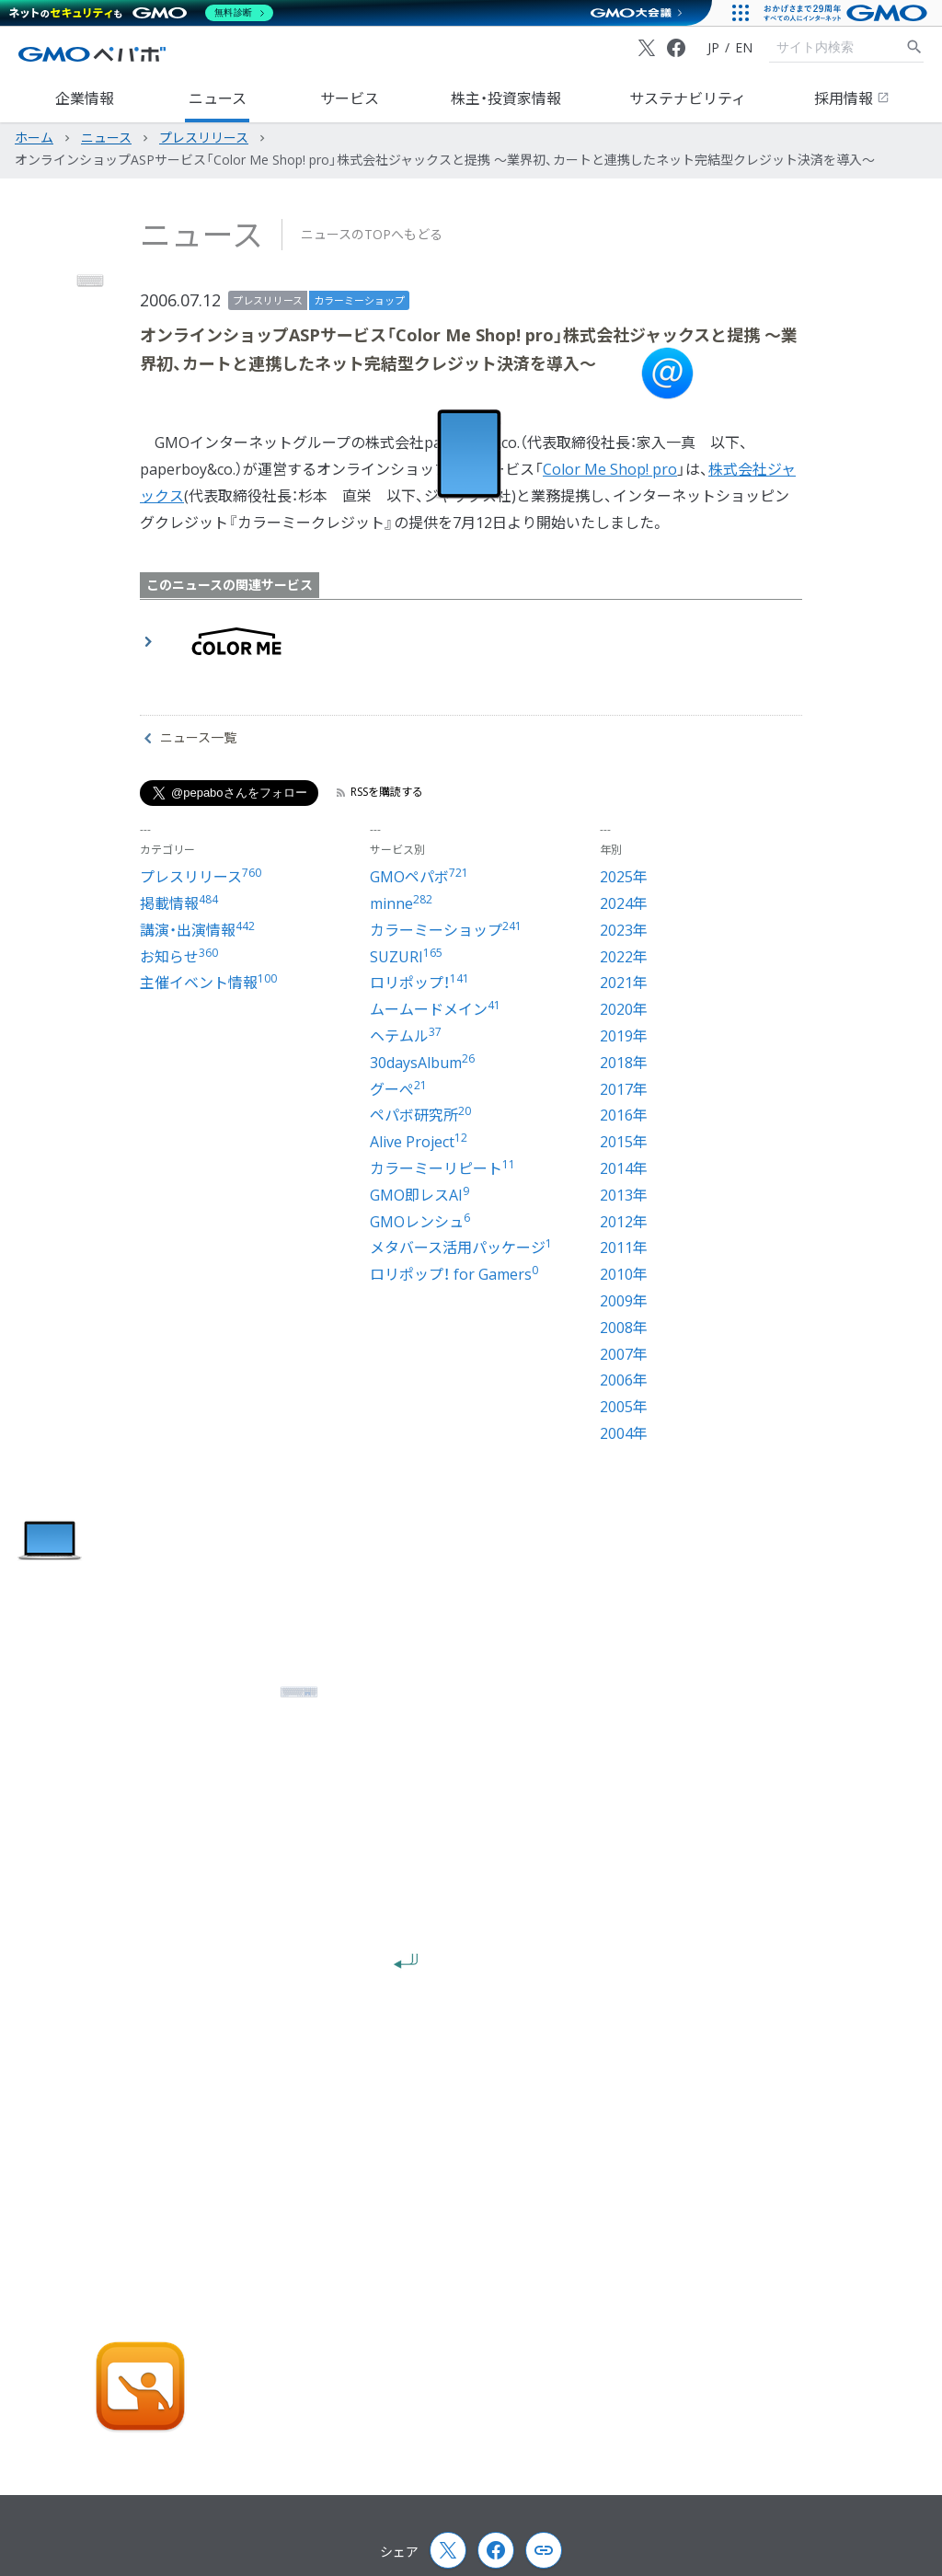 The width and height of the screenshot is (942, 2576). What do you see at coordinates (667, 373) in the screenshot?
I see `access user accounts settings` at bounding box center [667, 373].